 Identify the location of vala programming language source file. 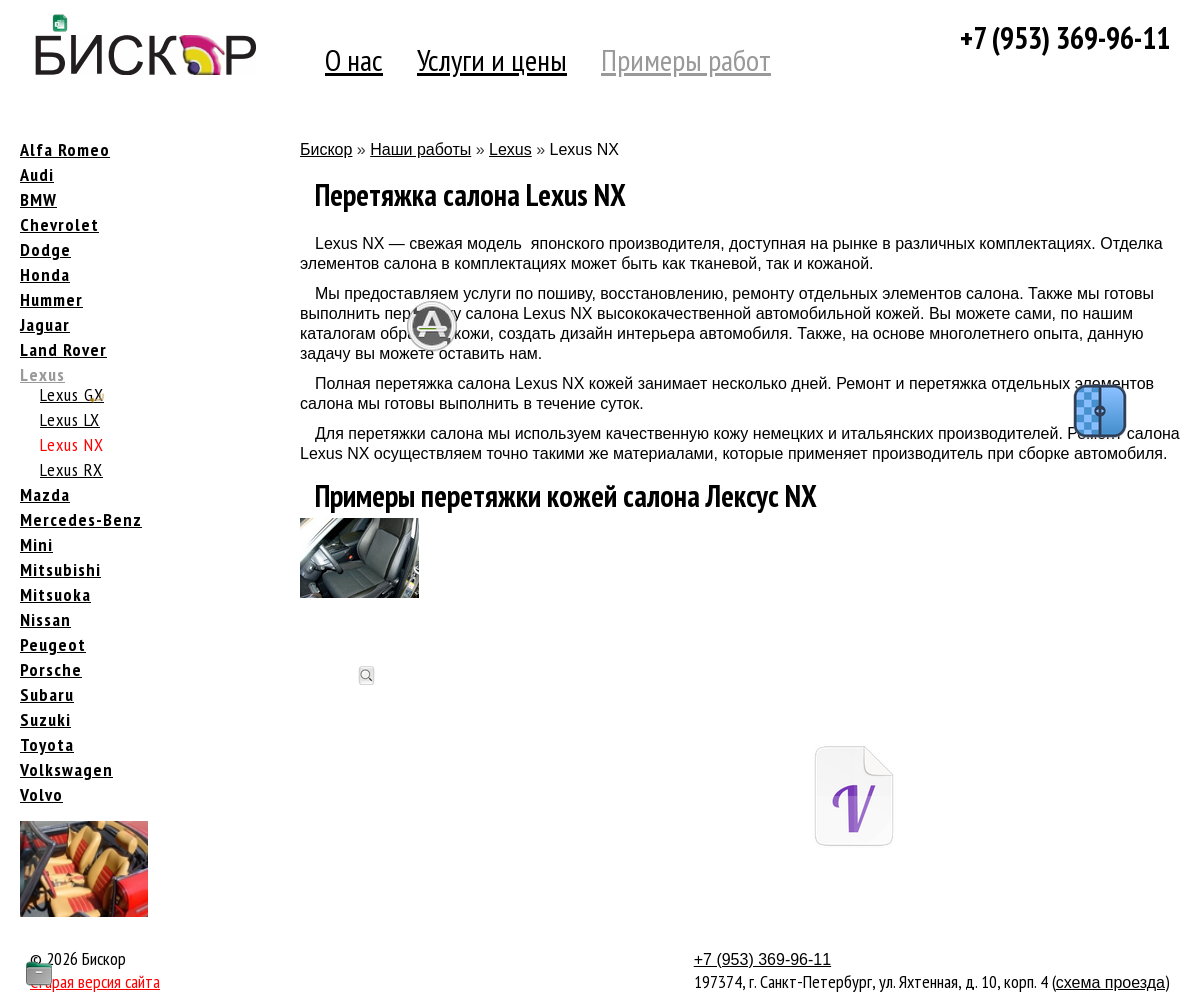
(854, 796).